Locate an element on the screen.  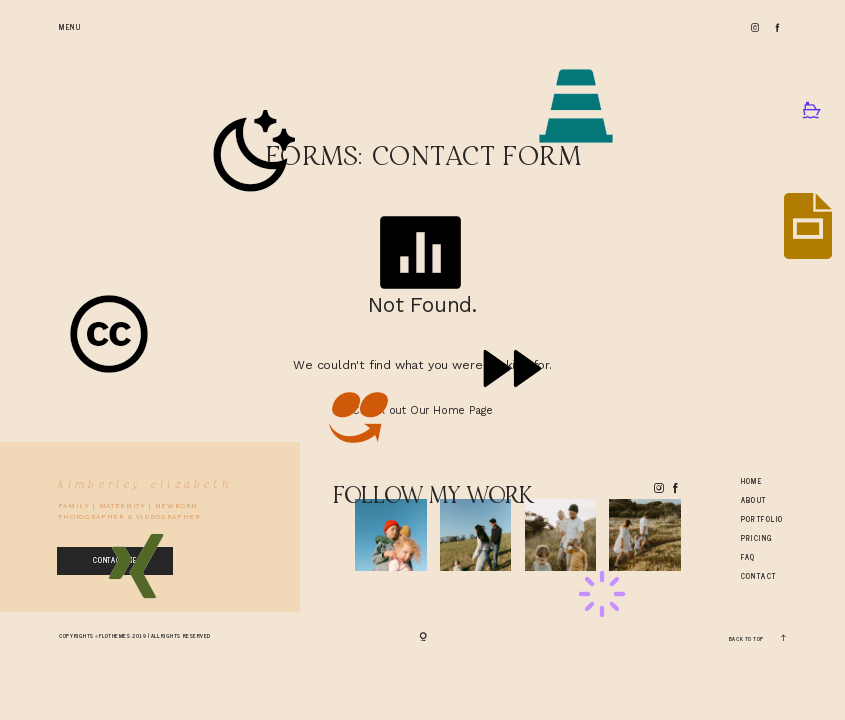
open the iFood delivery app is located at coordinates (358, 417).